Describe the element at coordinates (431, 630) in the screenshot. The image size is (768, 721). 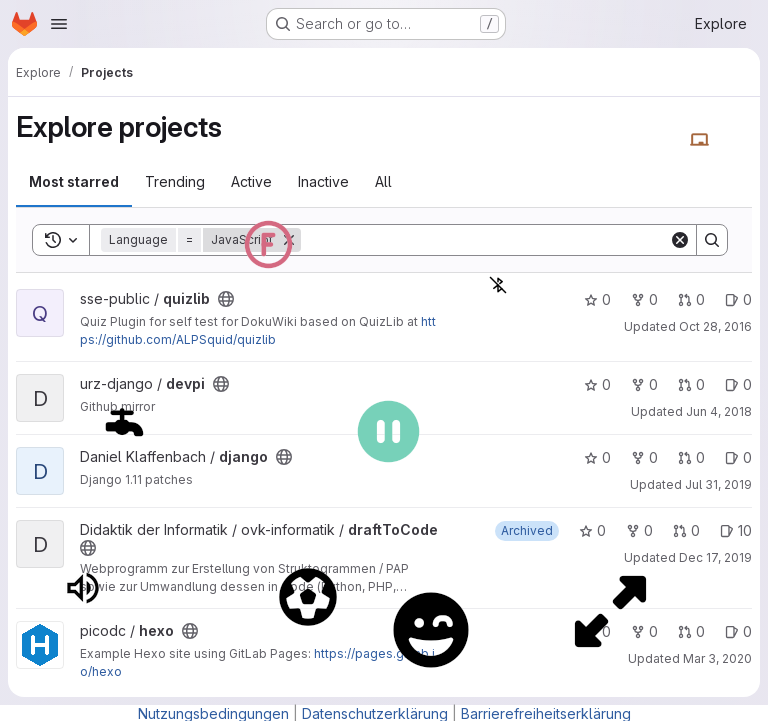
I see `add a playful or winking emoji reaction` at that location.